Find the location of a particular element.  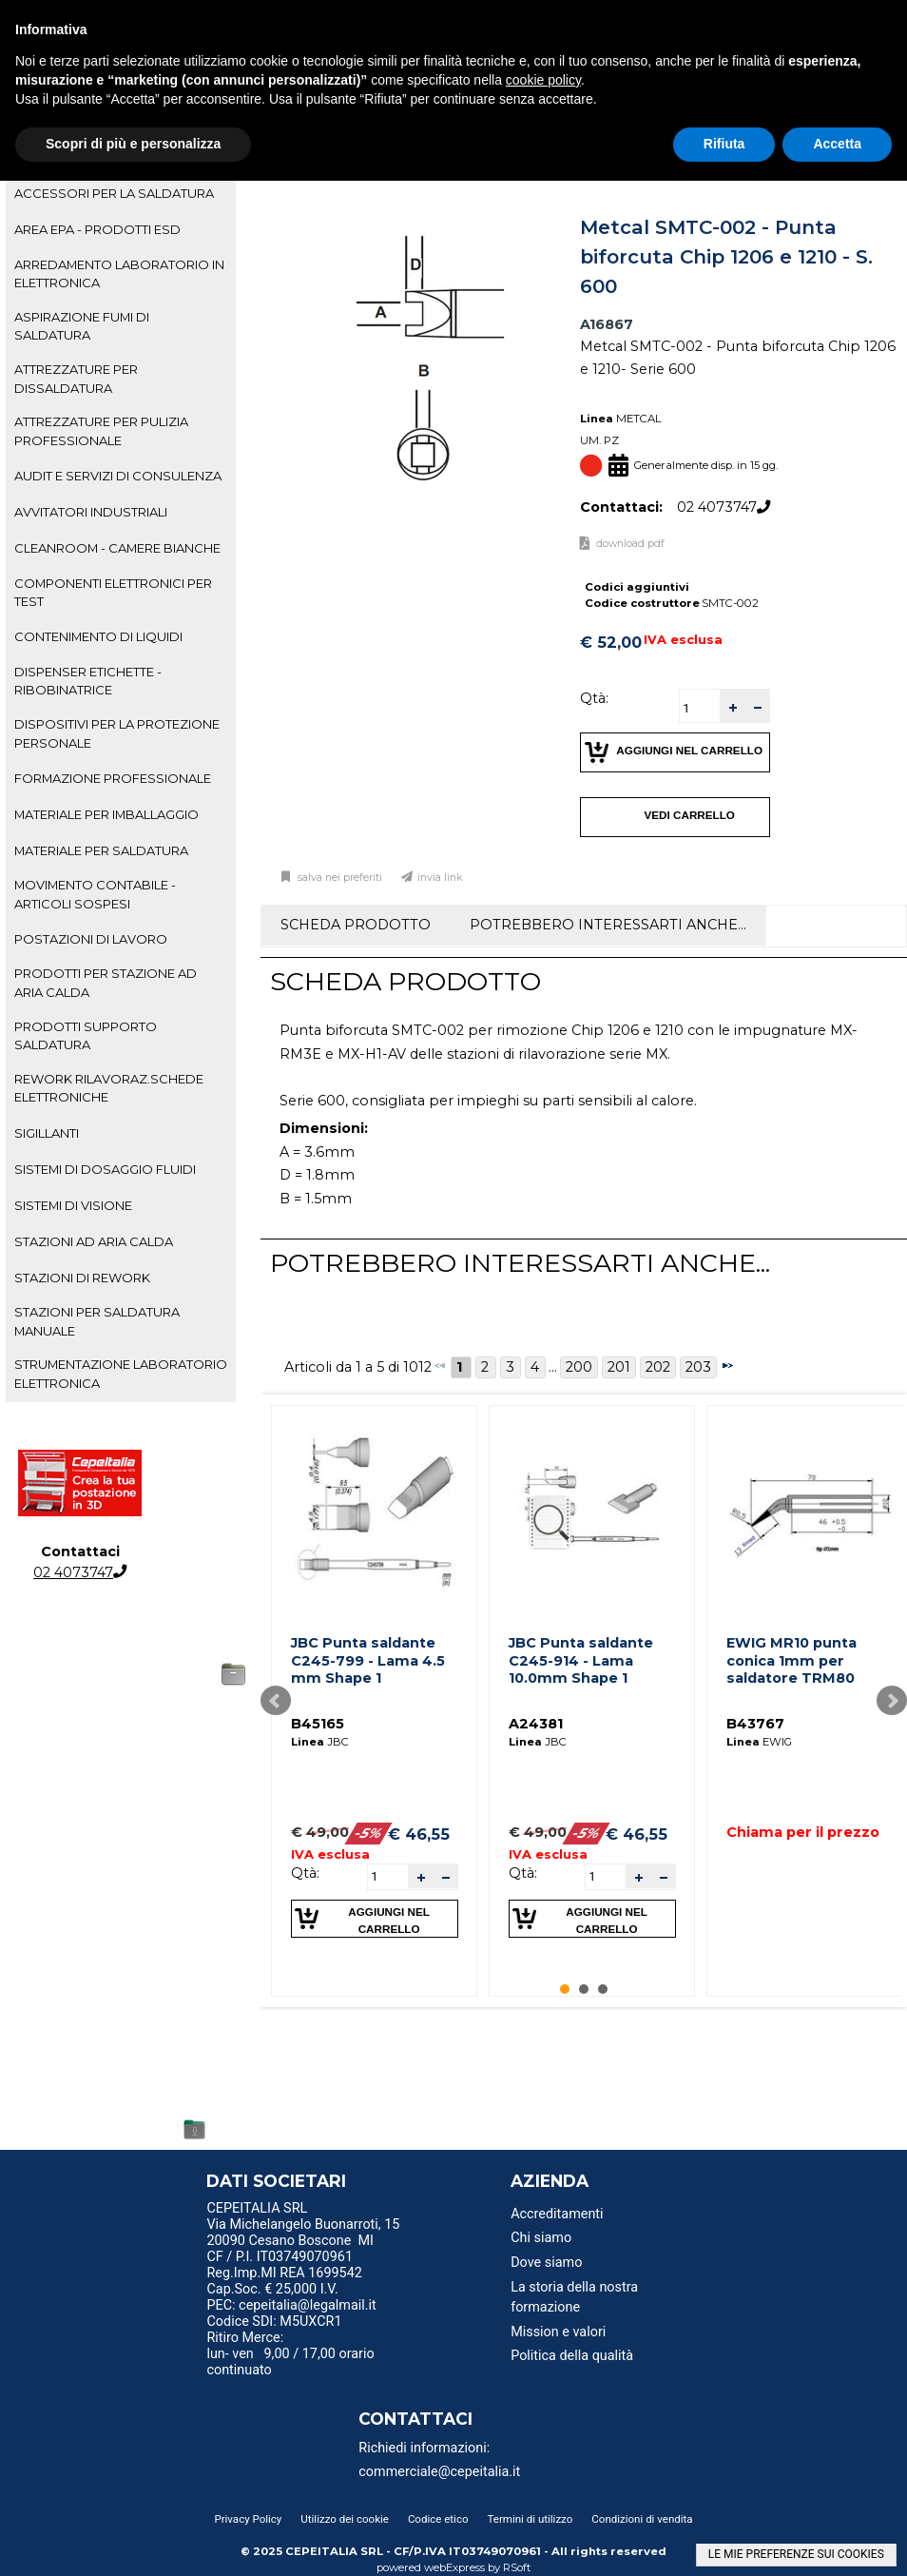

open your downloads folder is located at coordinates (194, 2129).